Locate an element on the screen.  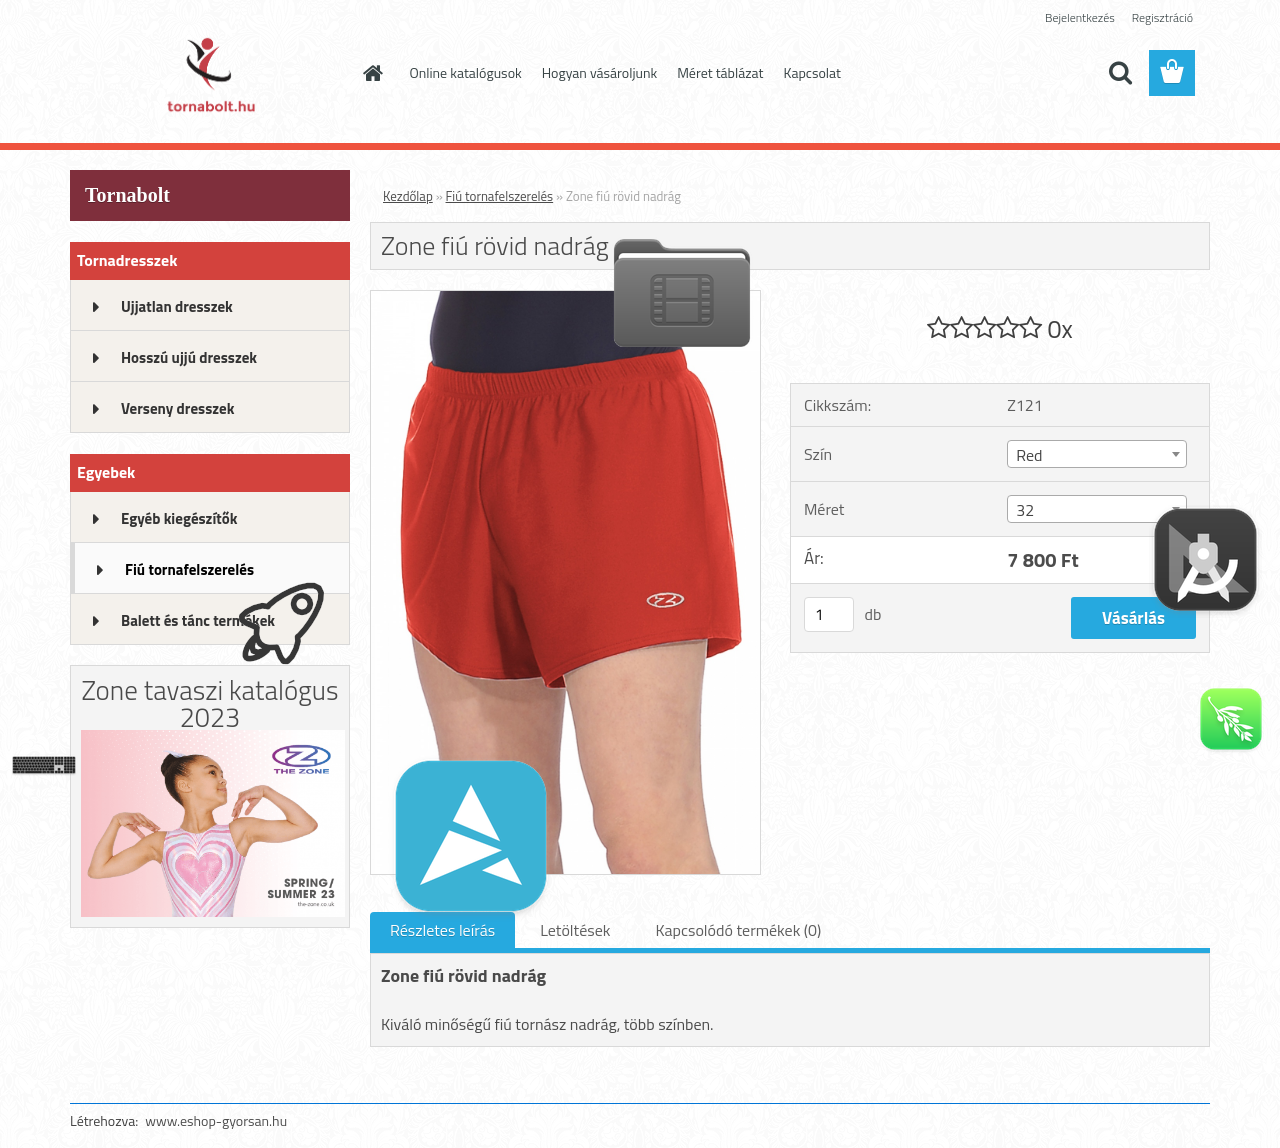
launch the artix linux application is located at coordinates (471, 836).